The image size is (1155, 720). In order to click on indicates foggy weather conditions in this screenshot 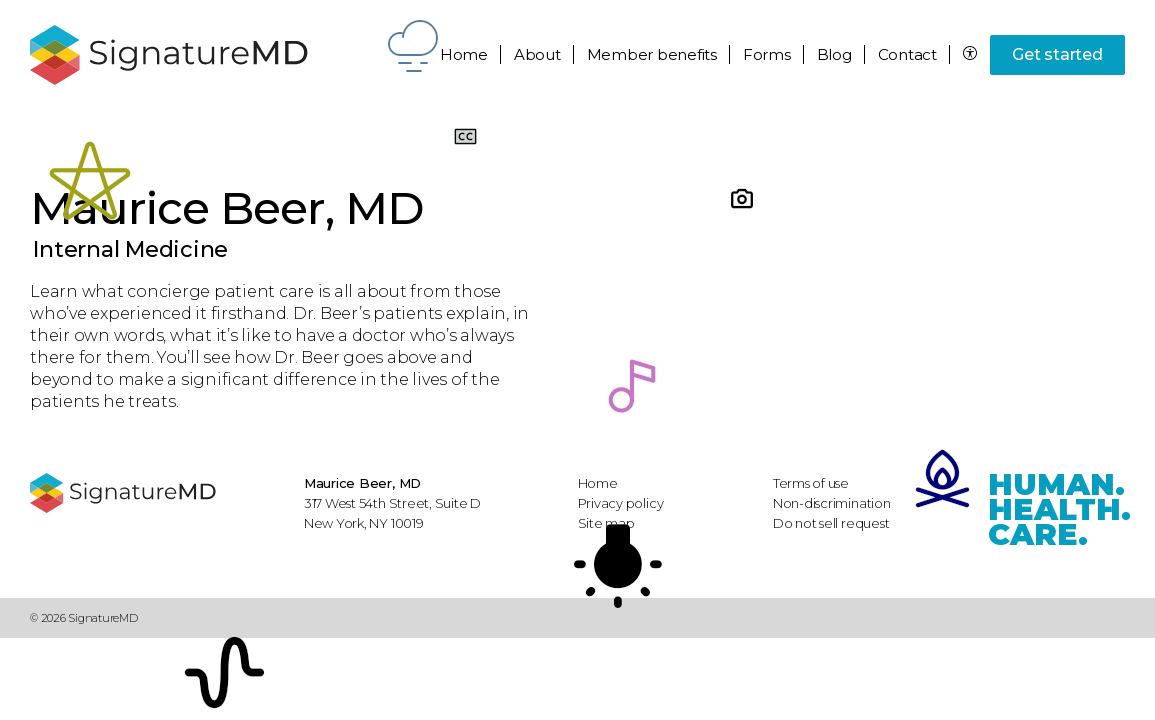, I will do `click(413, 45)`.